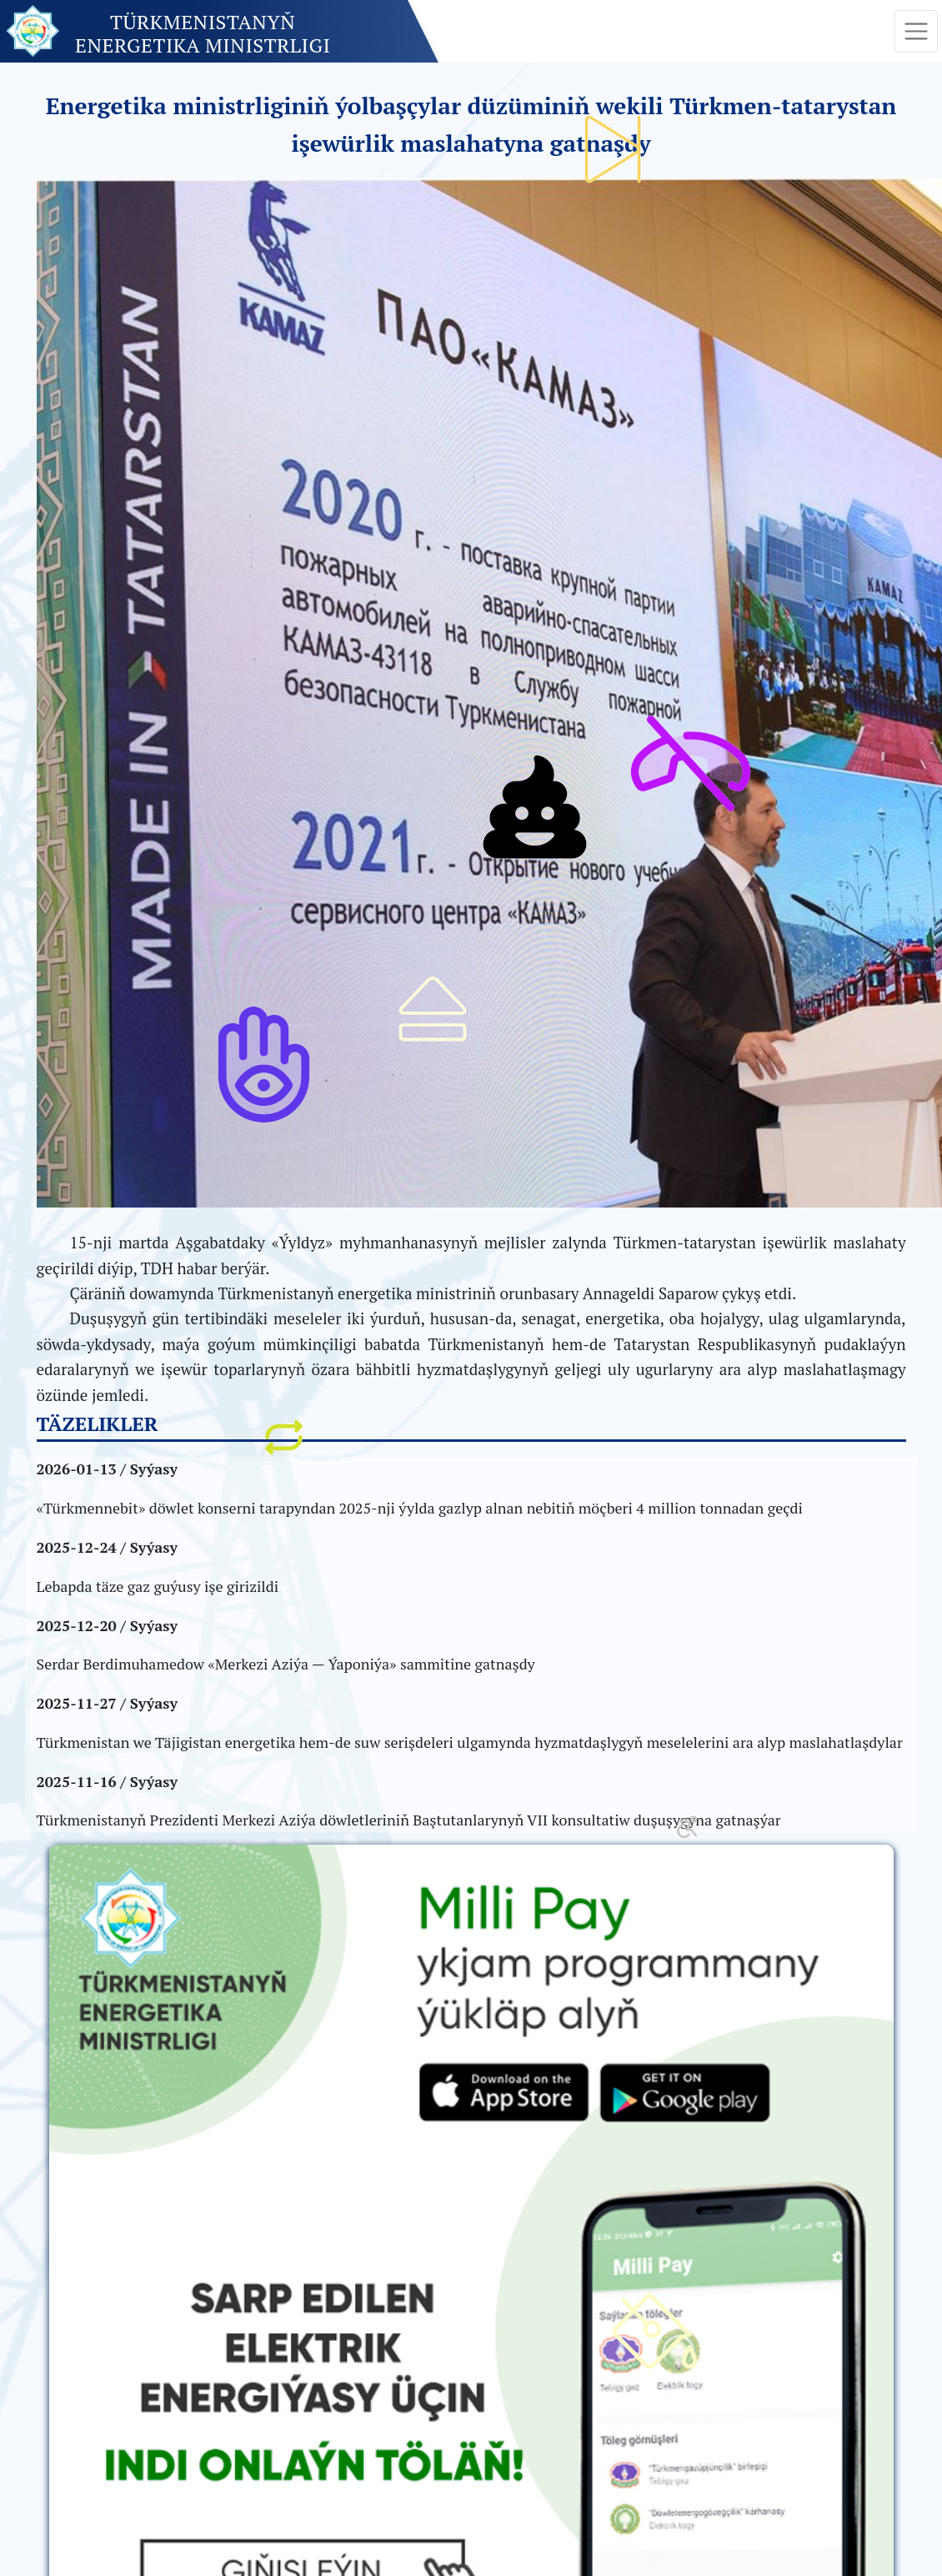 The image size is (942, 2576). Describe the element at coordinates (263, 1064) in the screenshot. I see `enable palm recognition or hand-based biometric authentication` at that location.